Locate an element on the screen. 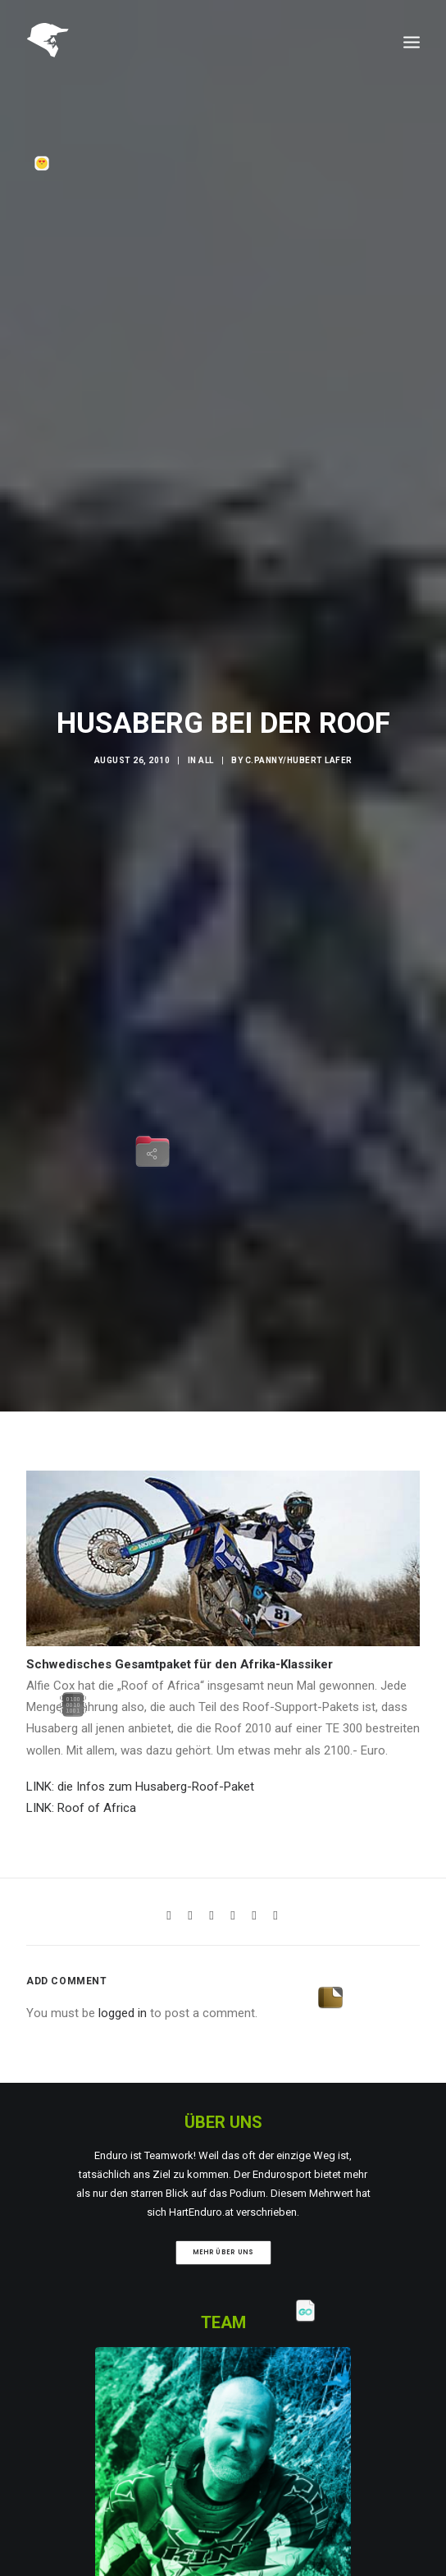 This screenshot has height=2576, width=446. a go programming language source file is located at coordinates (305, 2310).